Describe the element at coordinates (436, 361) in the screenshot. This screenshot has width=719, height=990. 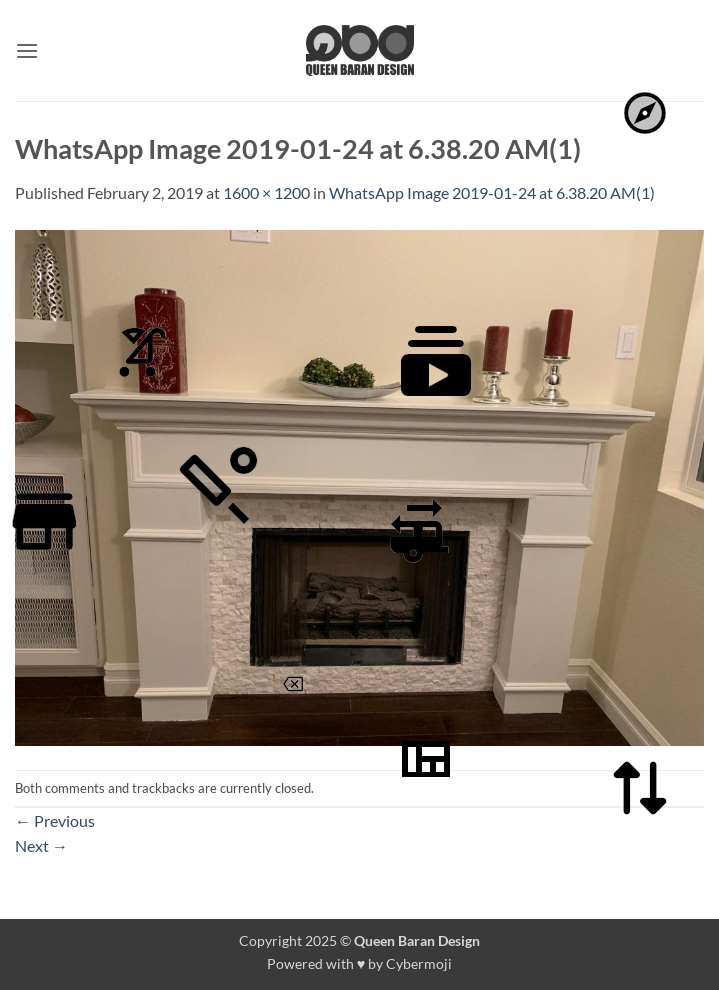
I see `view your subscriptions` at that location.